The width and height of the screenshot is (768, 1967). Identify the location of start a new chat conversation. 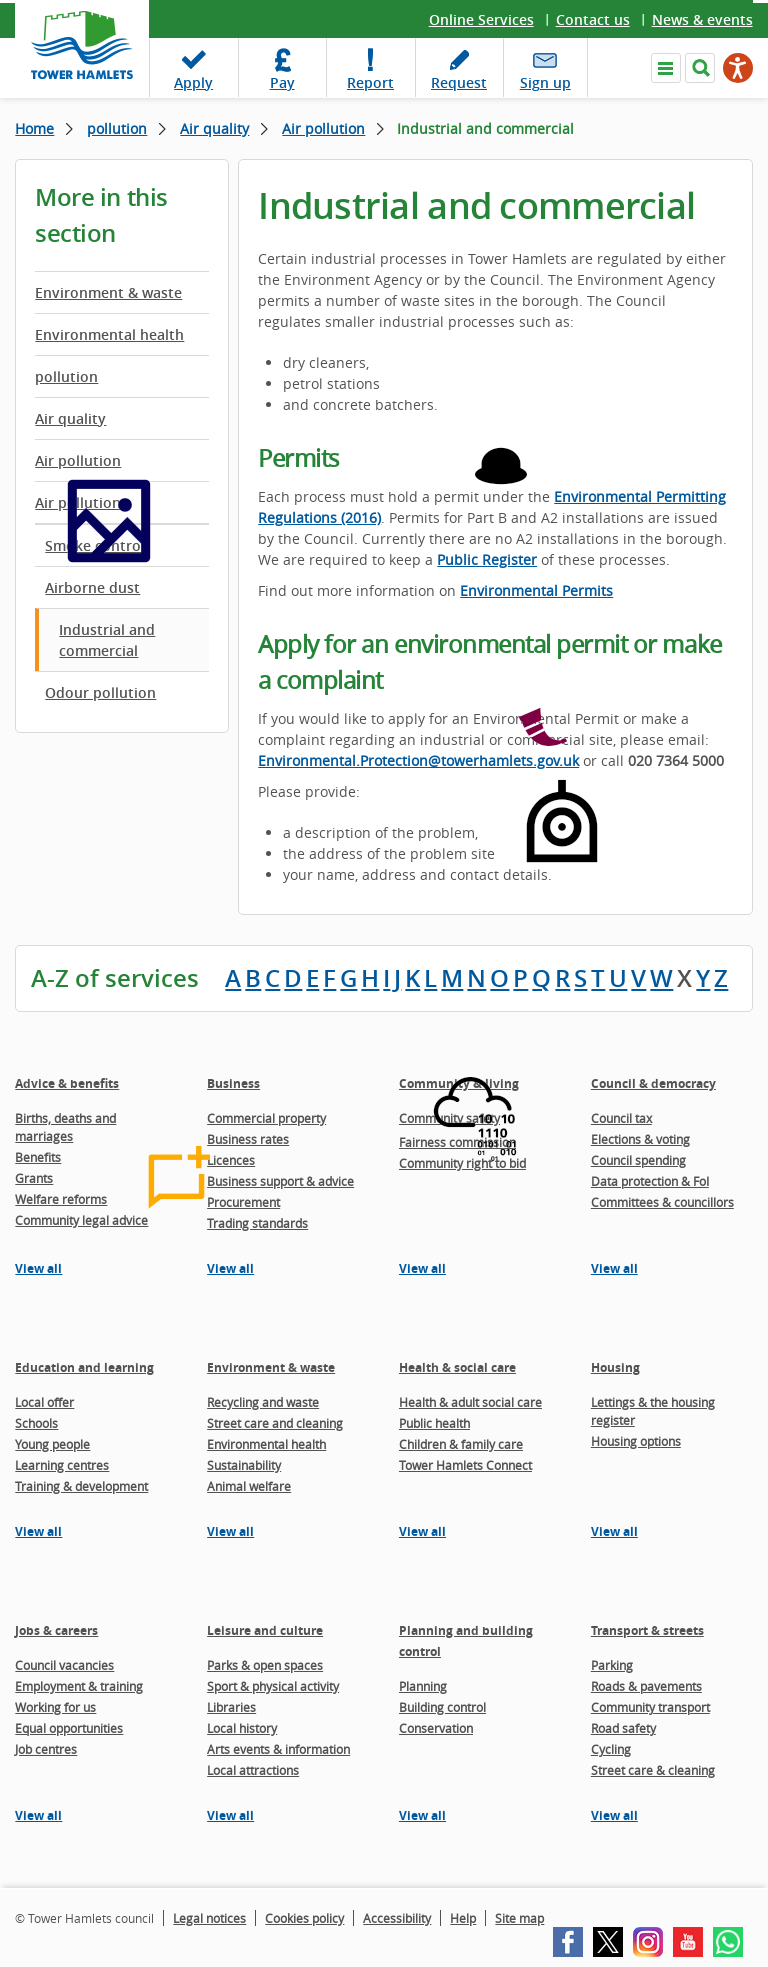
(176, 1179).